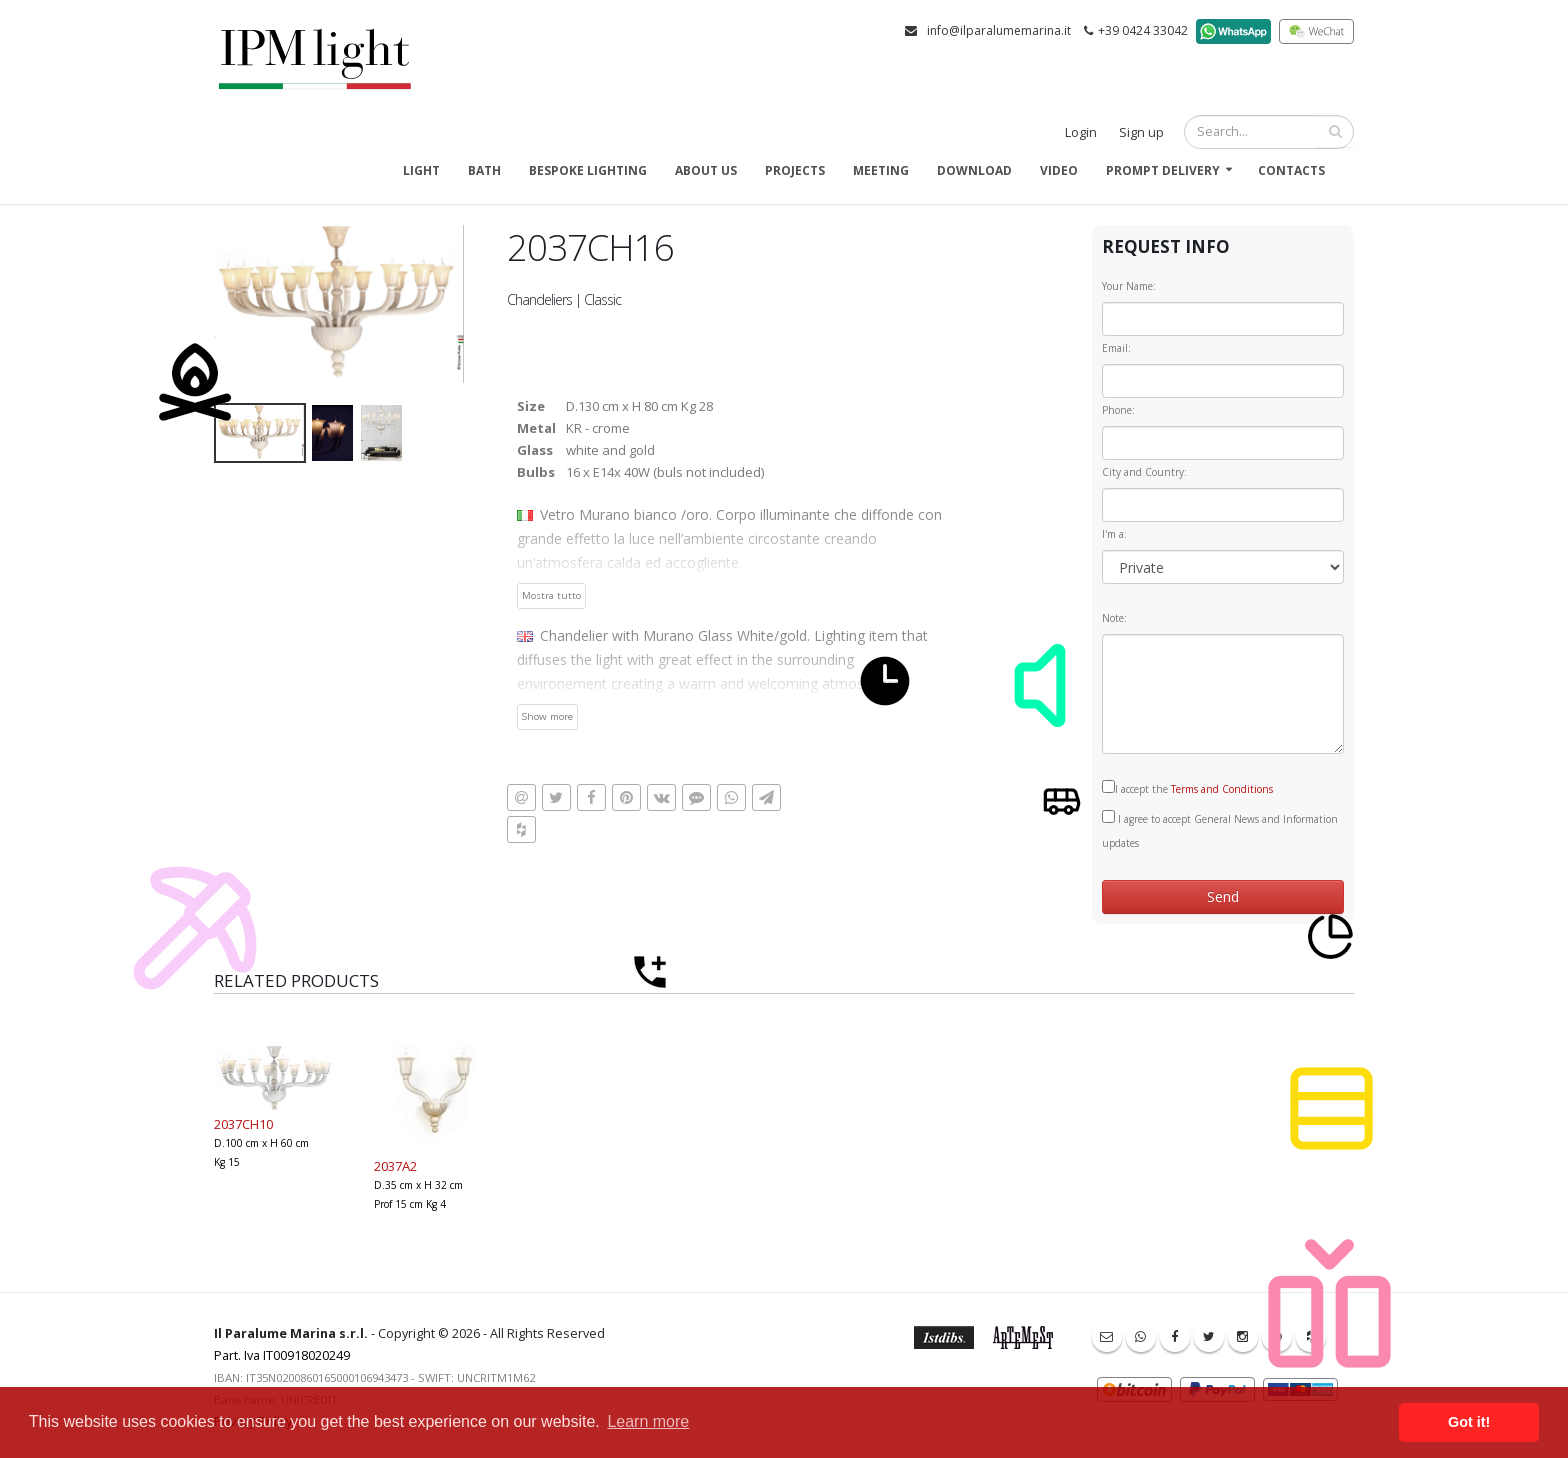  Describe the element at coordinates (195, 928) in the screenshot. I see `mining or resource gathering tool` at that location.